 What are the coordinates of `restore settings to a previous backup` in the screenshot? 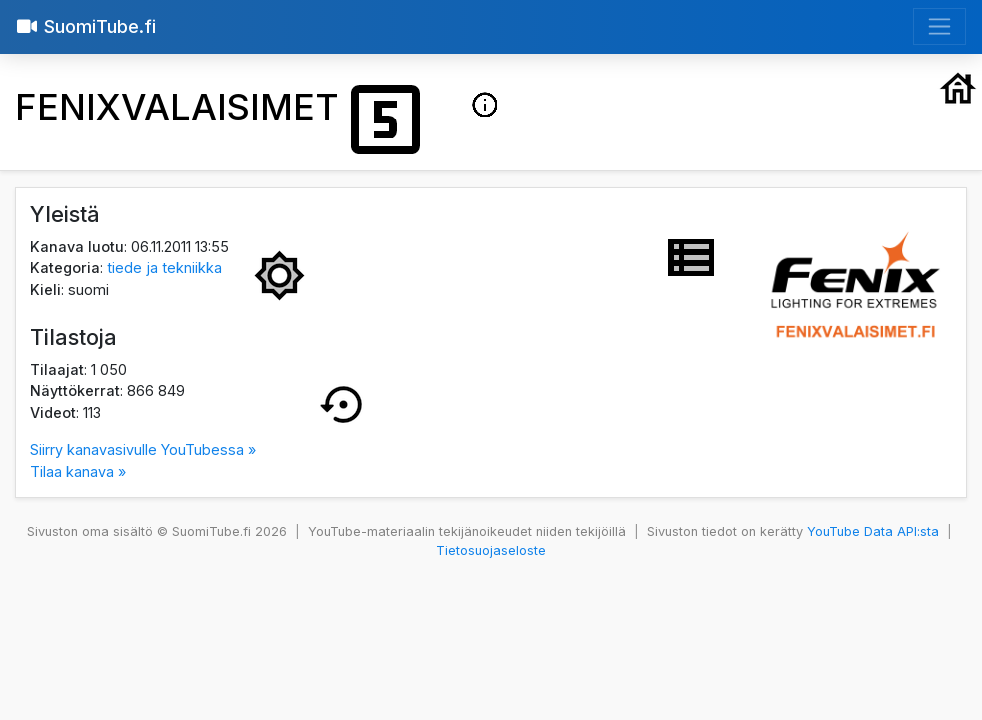 It's located at (343, 404).